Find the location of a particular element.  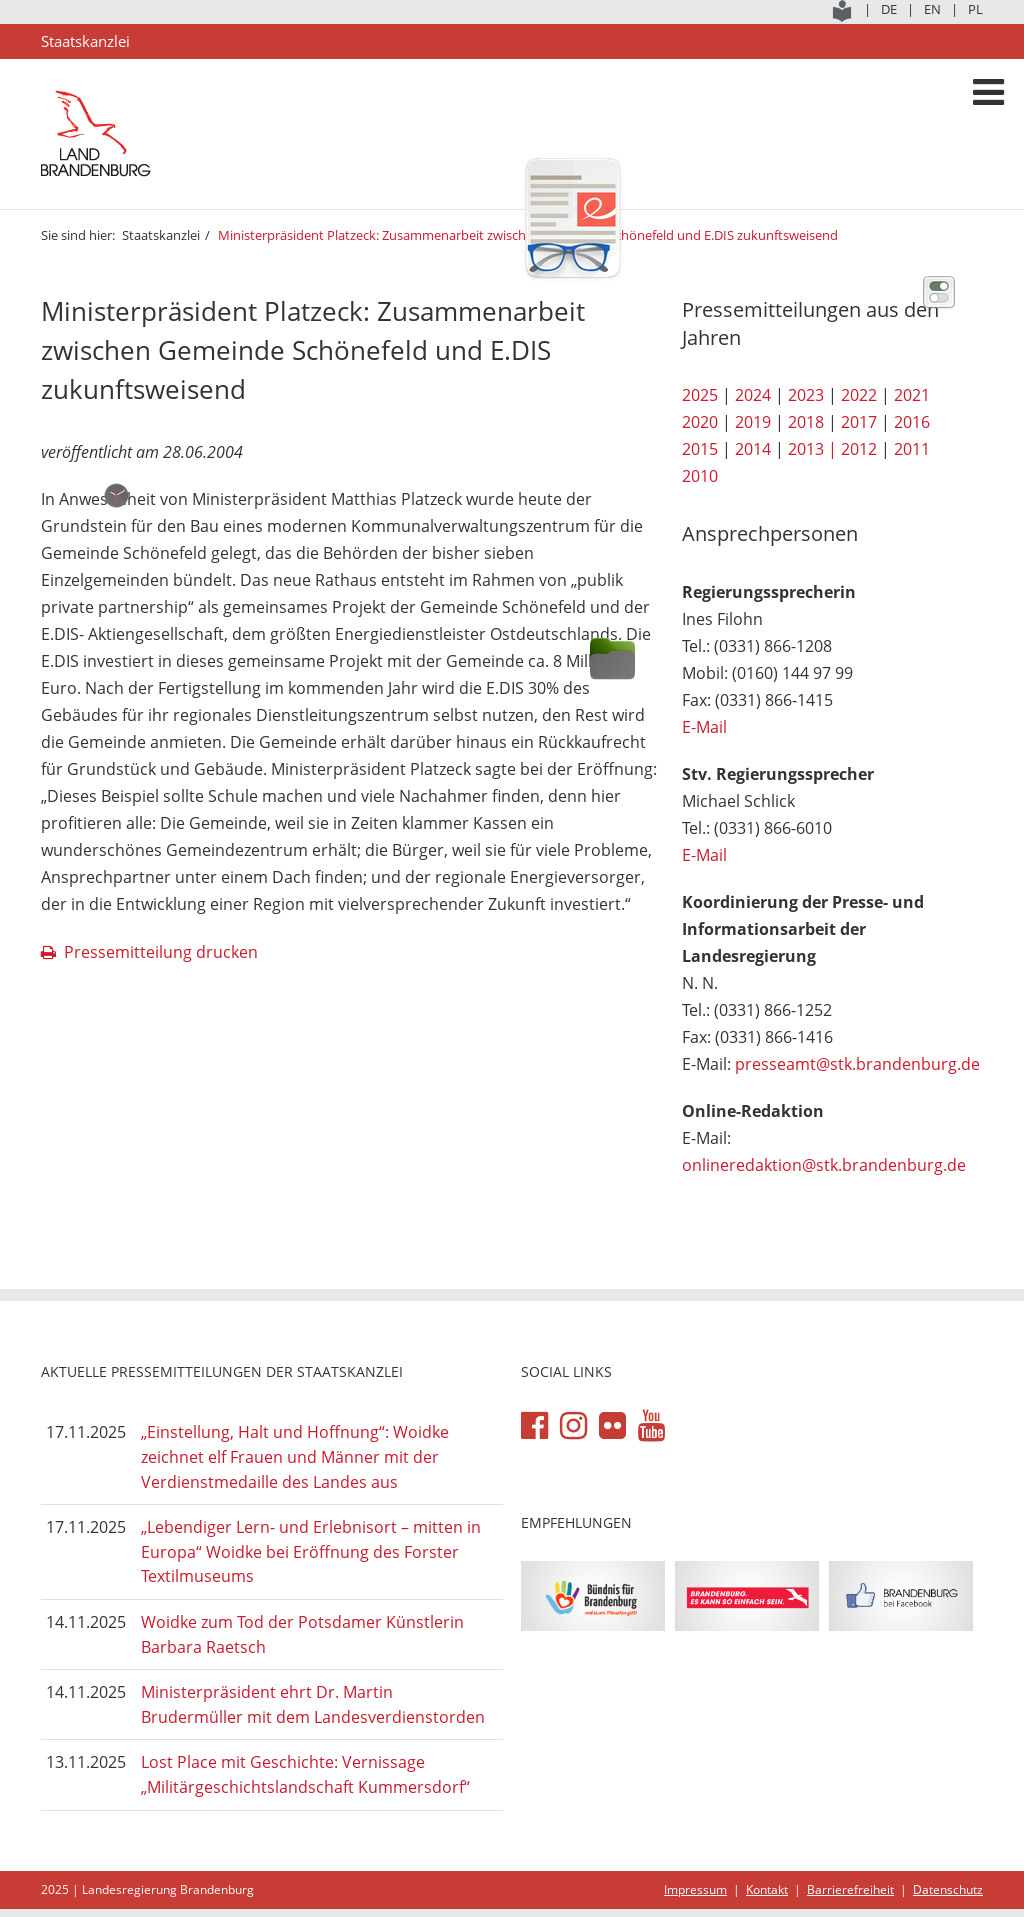

open atril document viewer is located at coordinates (573, 218).